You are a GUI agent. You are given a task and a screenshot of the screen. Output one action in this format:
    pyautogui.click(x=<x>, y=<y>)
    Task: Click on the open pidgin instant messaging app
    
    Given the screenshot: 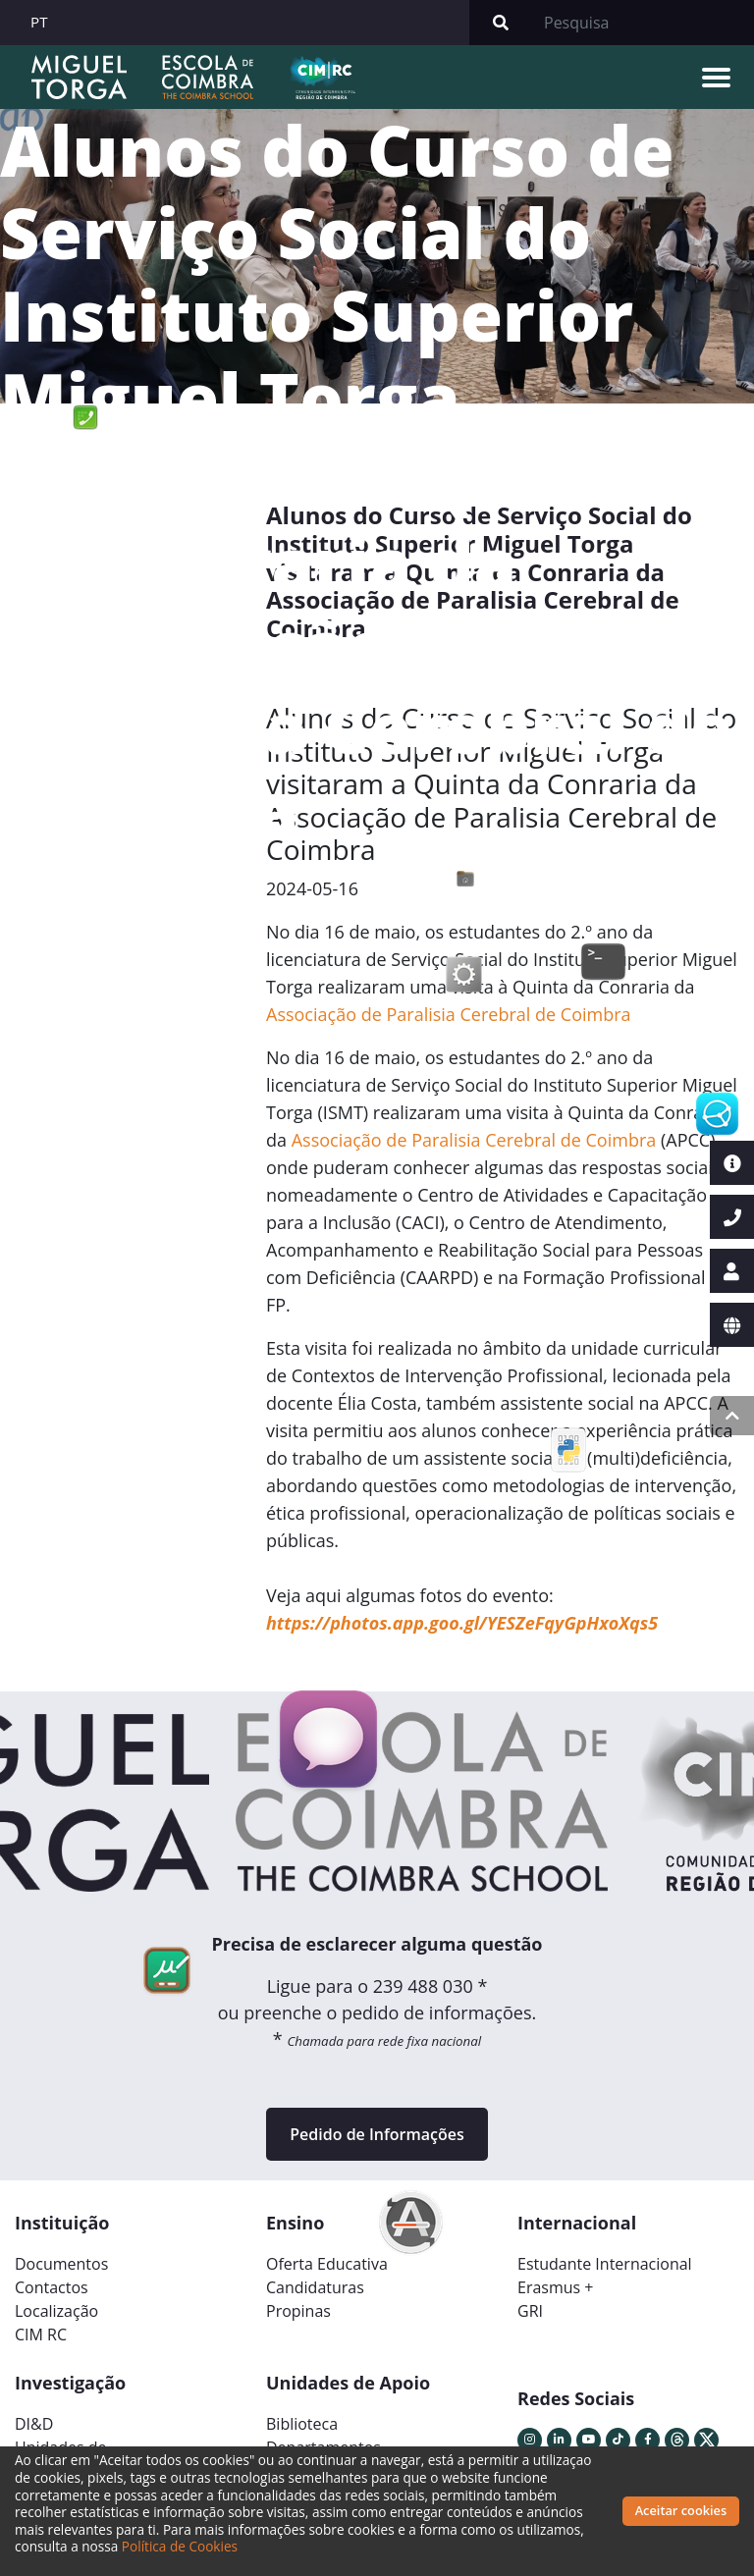 What is the action you would take?
    pyautogui.click(x=328, y=1739)
    